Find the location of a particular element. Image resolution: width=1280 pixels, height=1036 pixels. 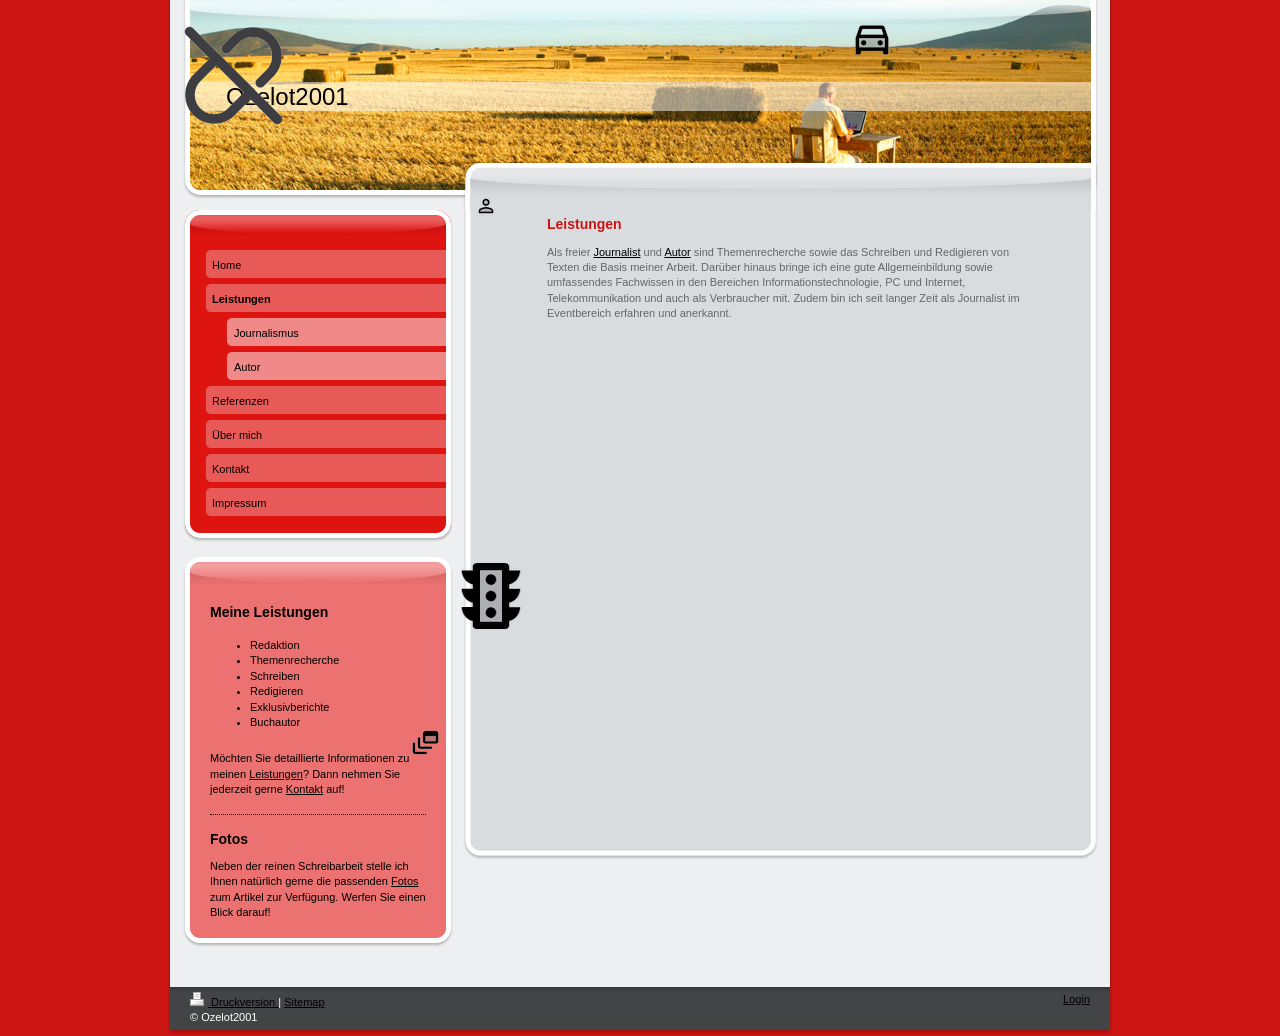

view estimated time of arrival for your drive is located at coordinates (872, 40).